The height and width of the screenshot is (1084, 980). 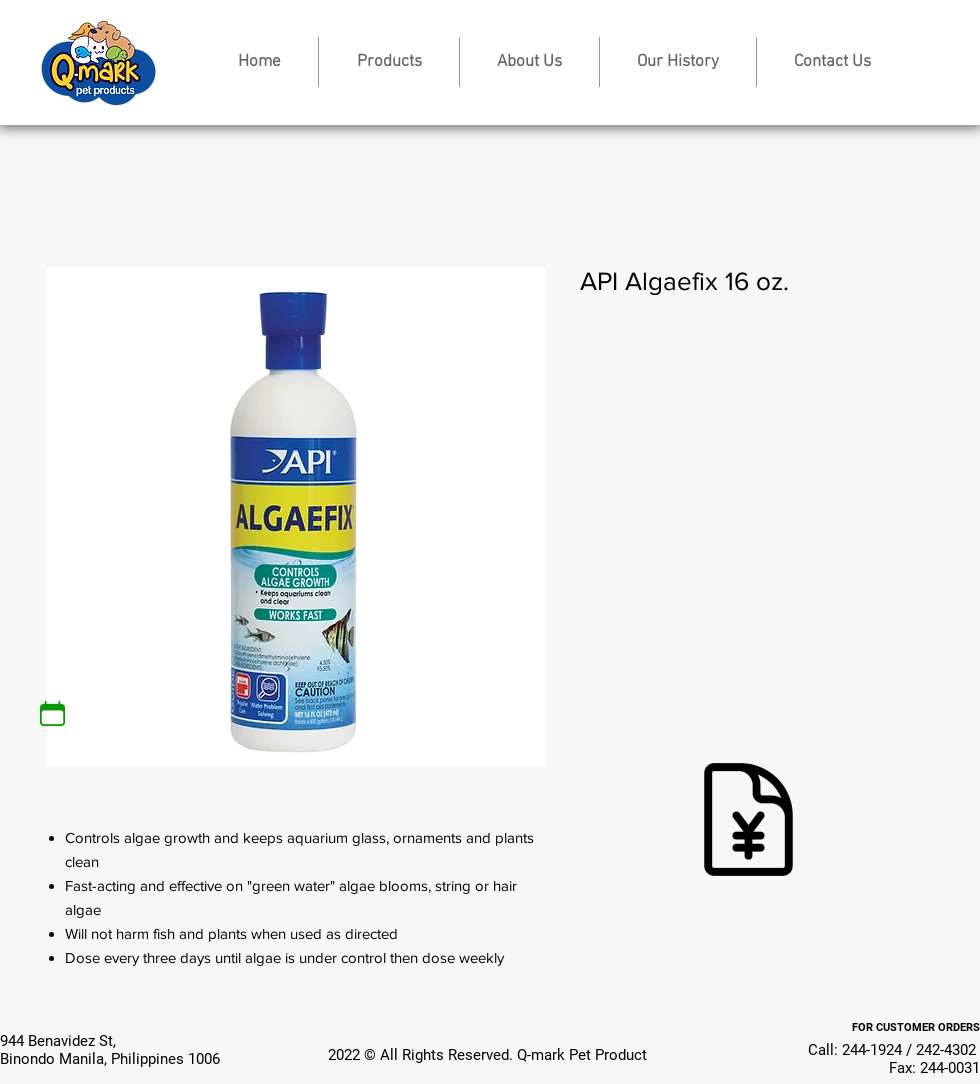 I want to click on view yen currency document, so click(x=748, y=819).